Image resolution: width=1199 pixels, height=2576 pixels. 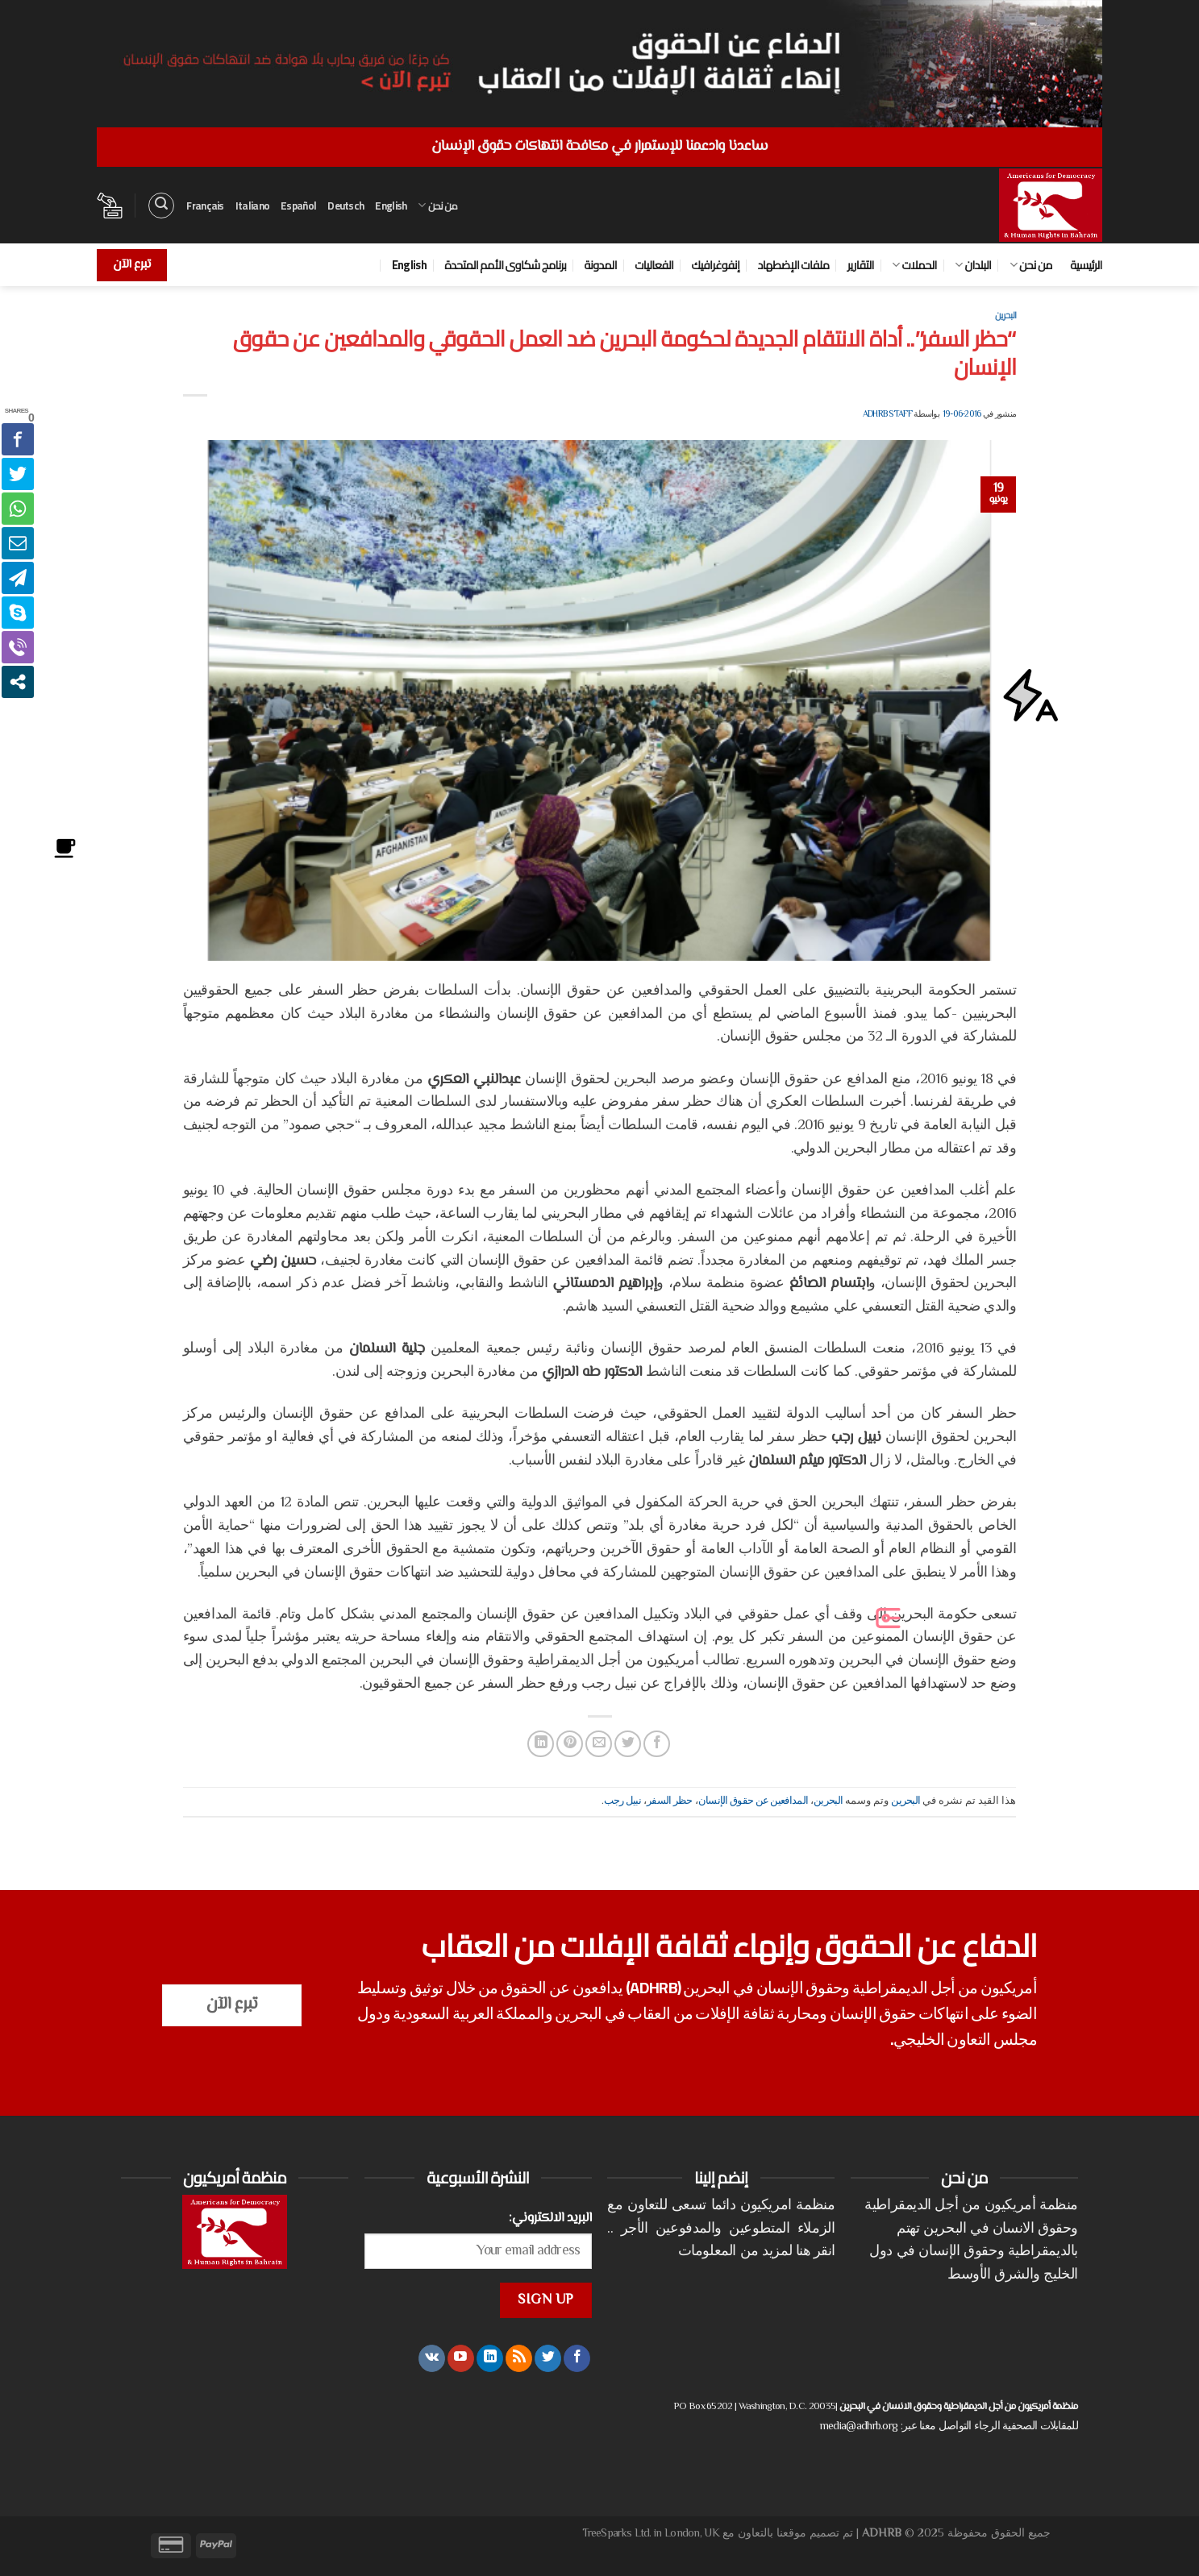 I want to click on find nearby coffee shops or cafes, so click(x=65, y=848).